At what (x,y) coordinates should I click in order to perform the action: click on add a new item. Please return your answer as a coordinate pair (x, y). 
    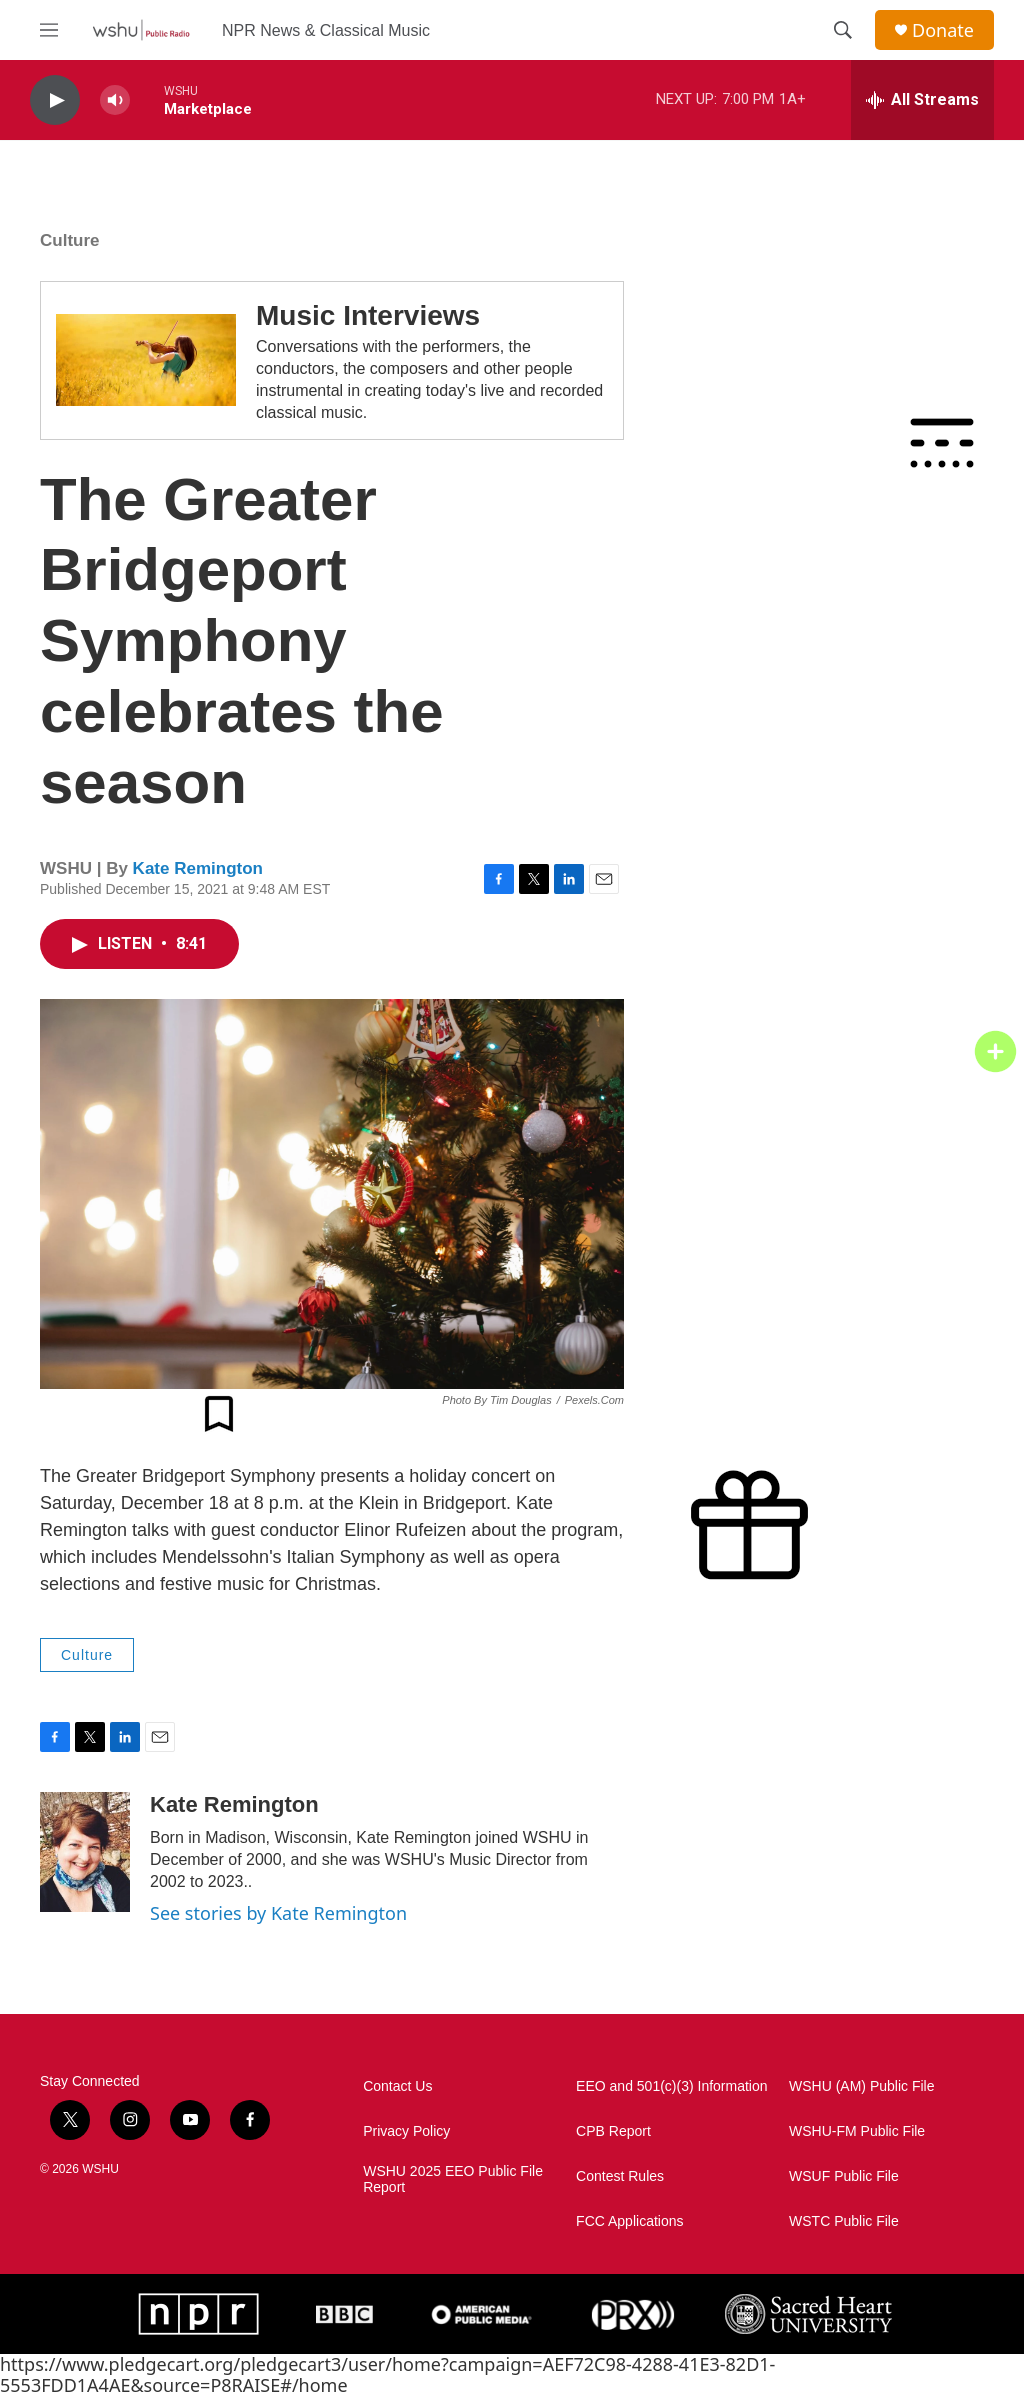
    Looking at the image, I should click on (995, 1051).